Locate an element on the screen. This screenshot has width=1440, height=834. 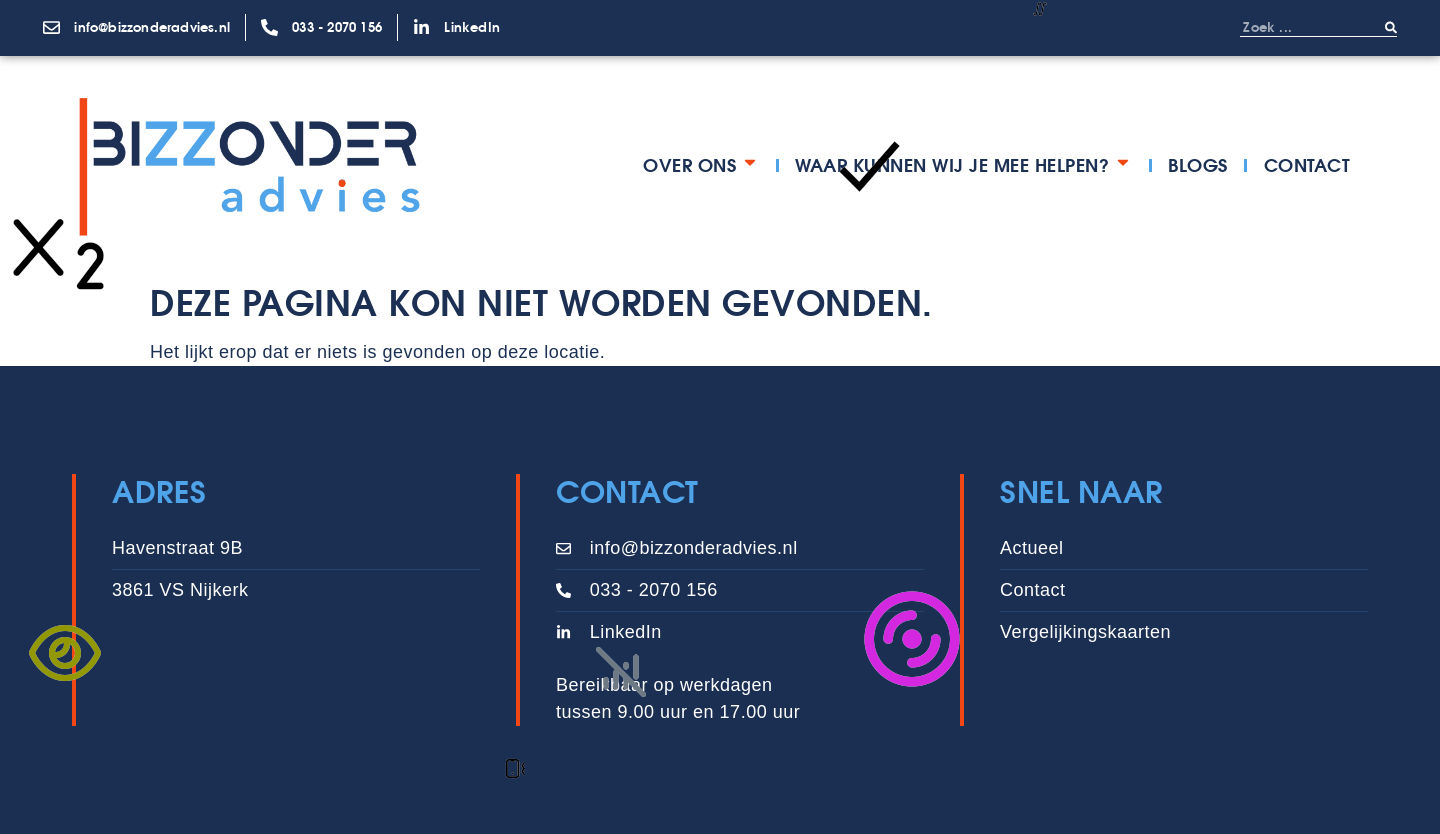
confirm or submit an action is located at coordinates (869, 166).